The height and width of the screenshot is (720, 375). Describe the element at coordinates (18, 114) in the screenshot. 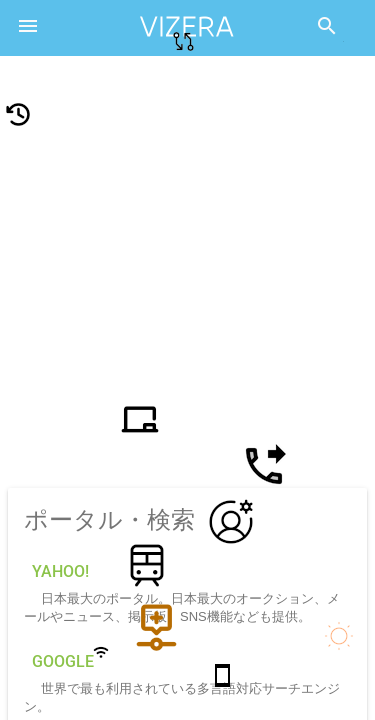

I see `view history or recent activity` at that location.